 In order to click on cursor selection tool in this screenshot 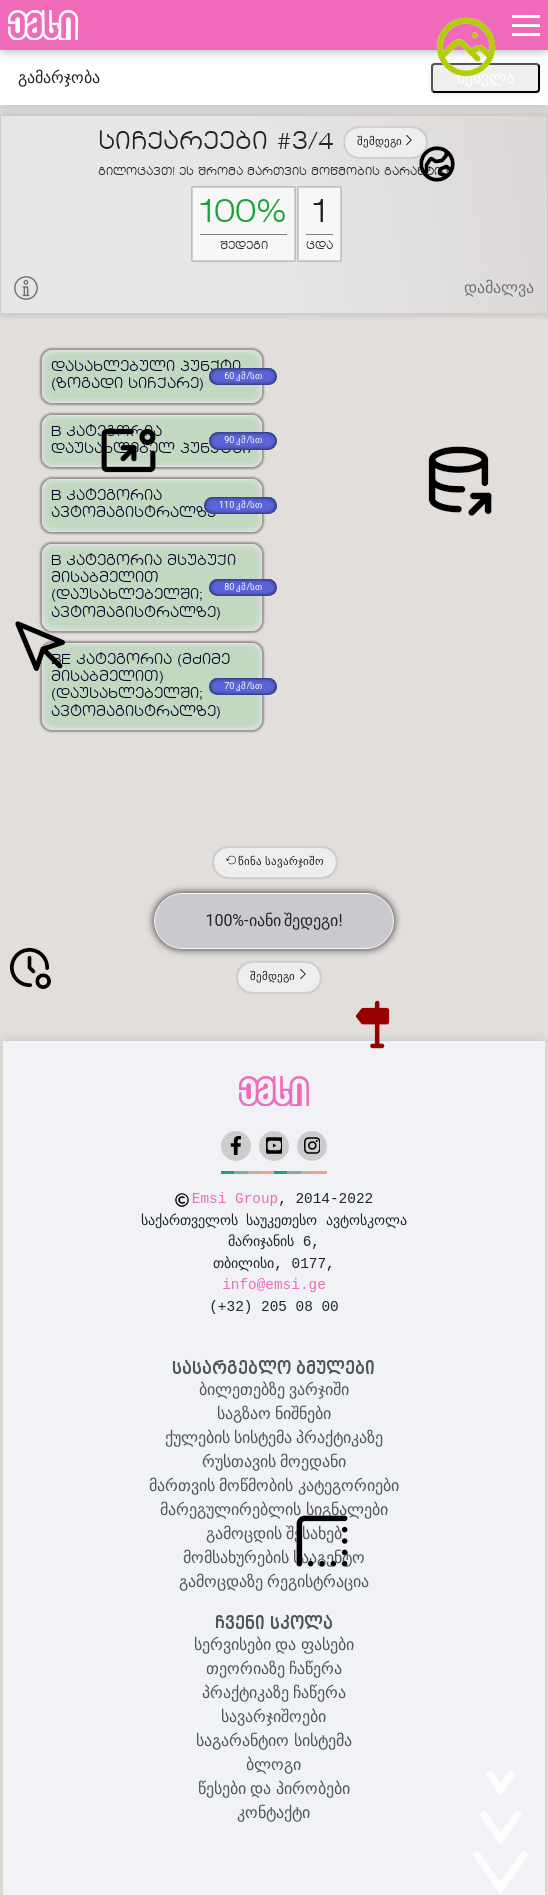, I will do `click(41, 647)`.